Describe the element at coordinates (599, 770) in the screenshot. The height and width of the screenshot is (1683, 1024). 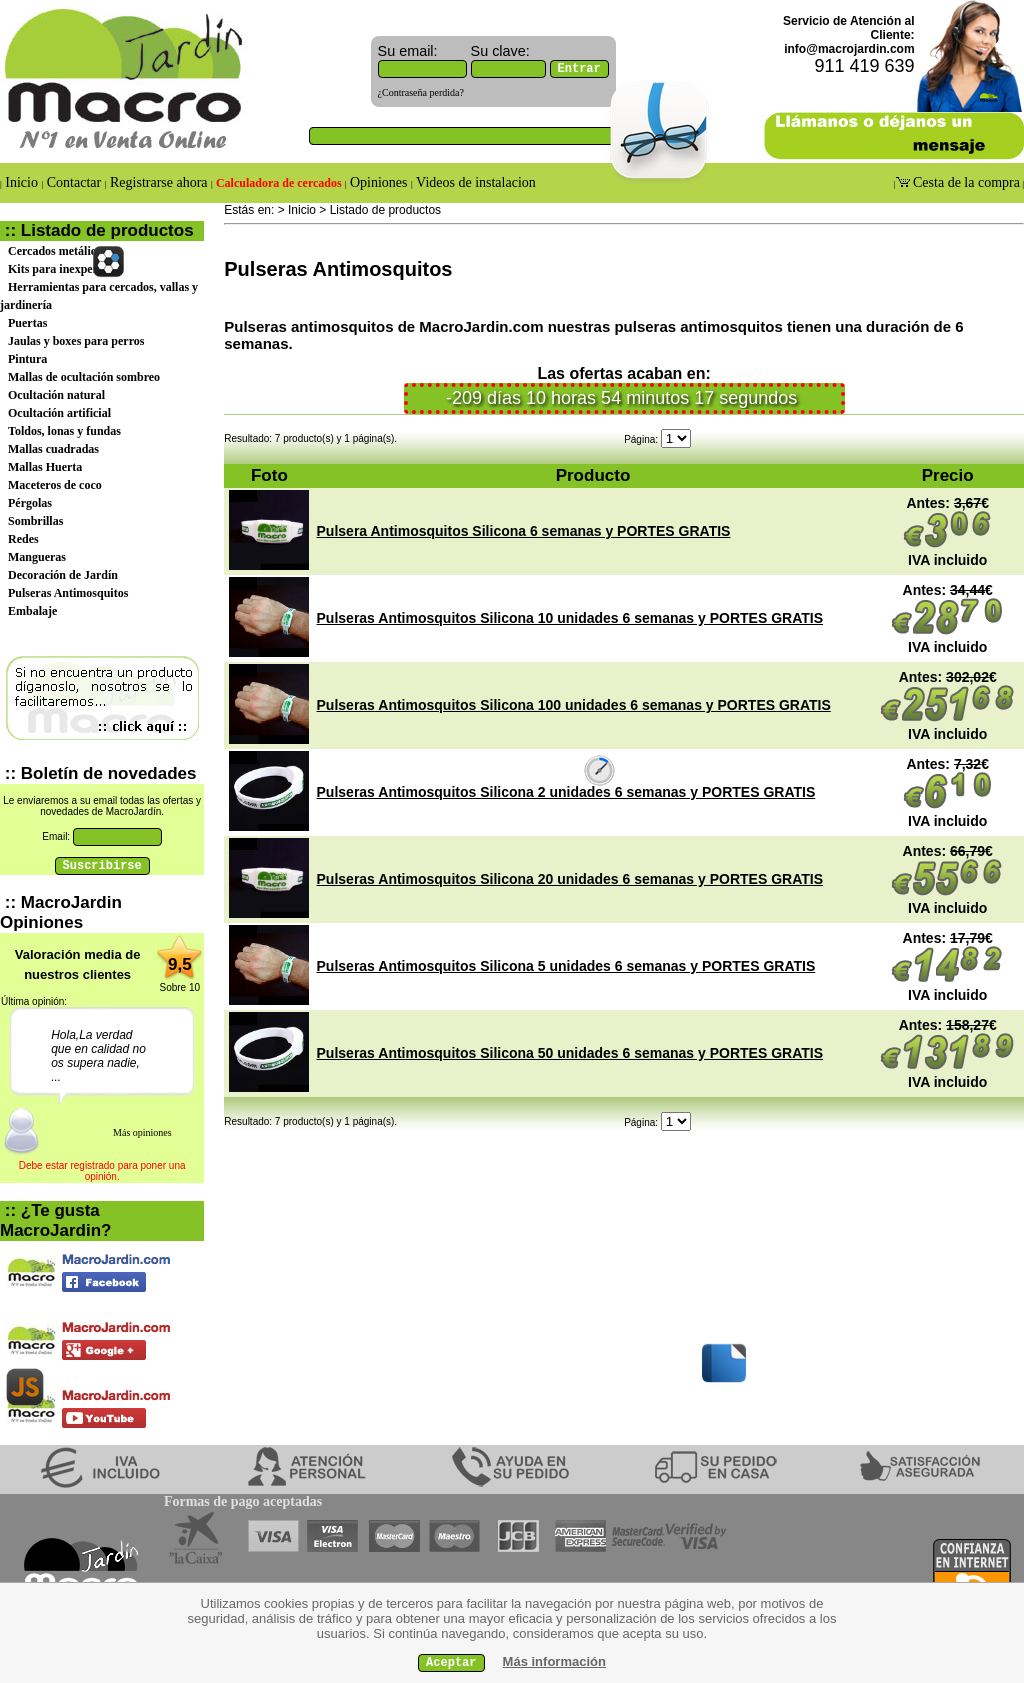
I see `open sysprof system profiler` at that location.